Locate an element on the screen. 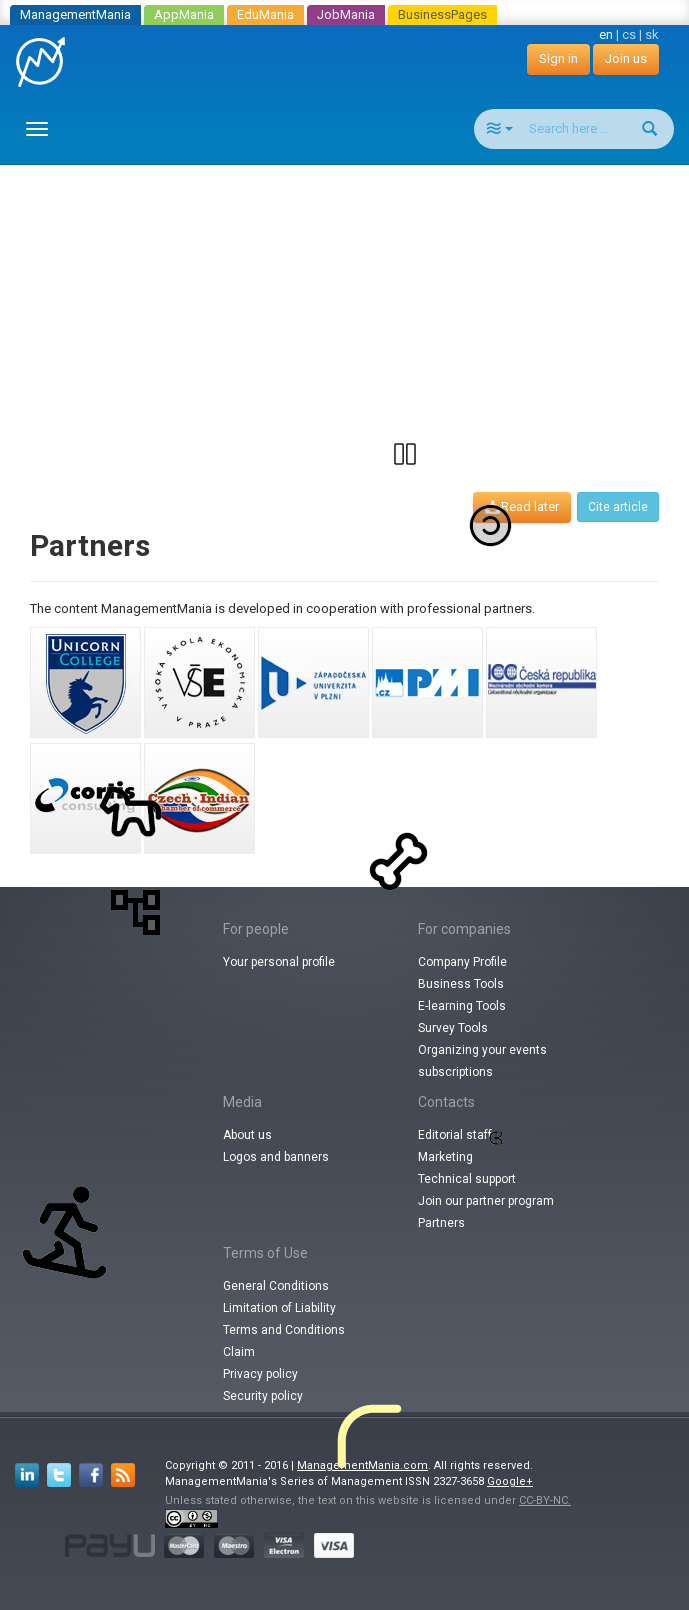  access pet-related features or settings is located at coordinates (398, 861).